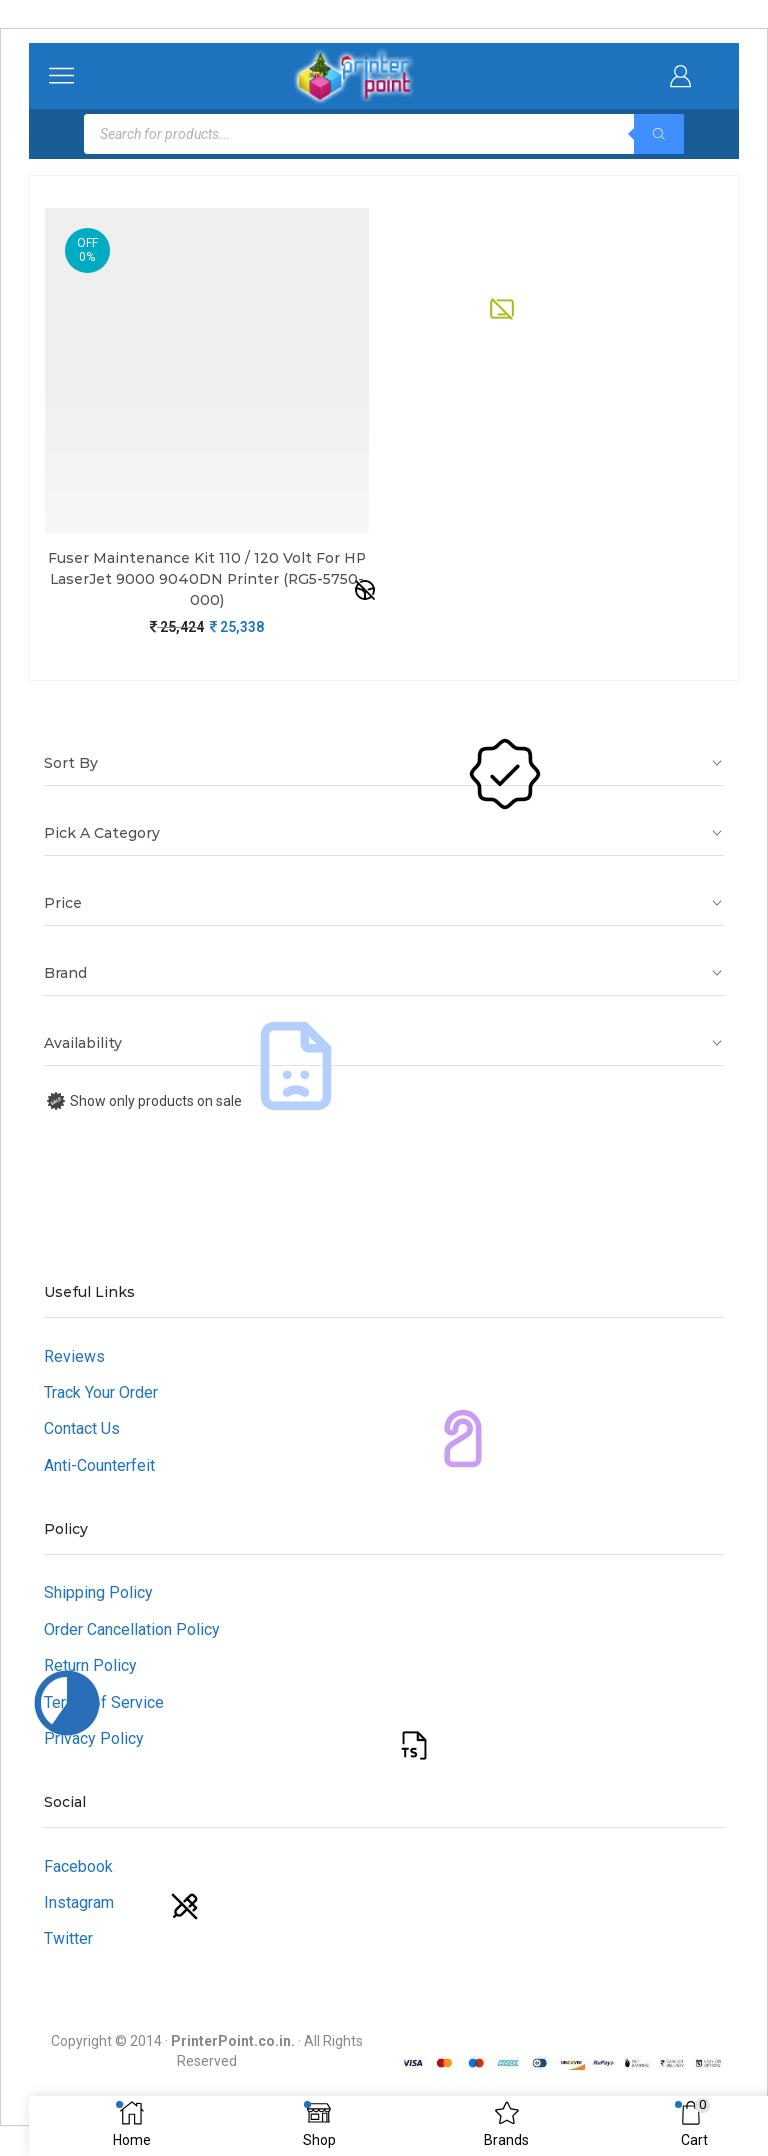 The width and height of the screenshot is (768, 2156). What do you see at coordinates (505, 774) in the screenshot?
I see `indicates verified or authenticated status` at bounding box center [505, 774].